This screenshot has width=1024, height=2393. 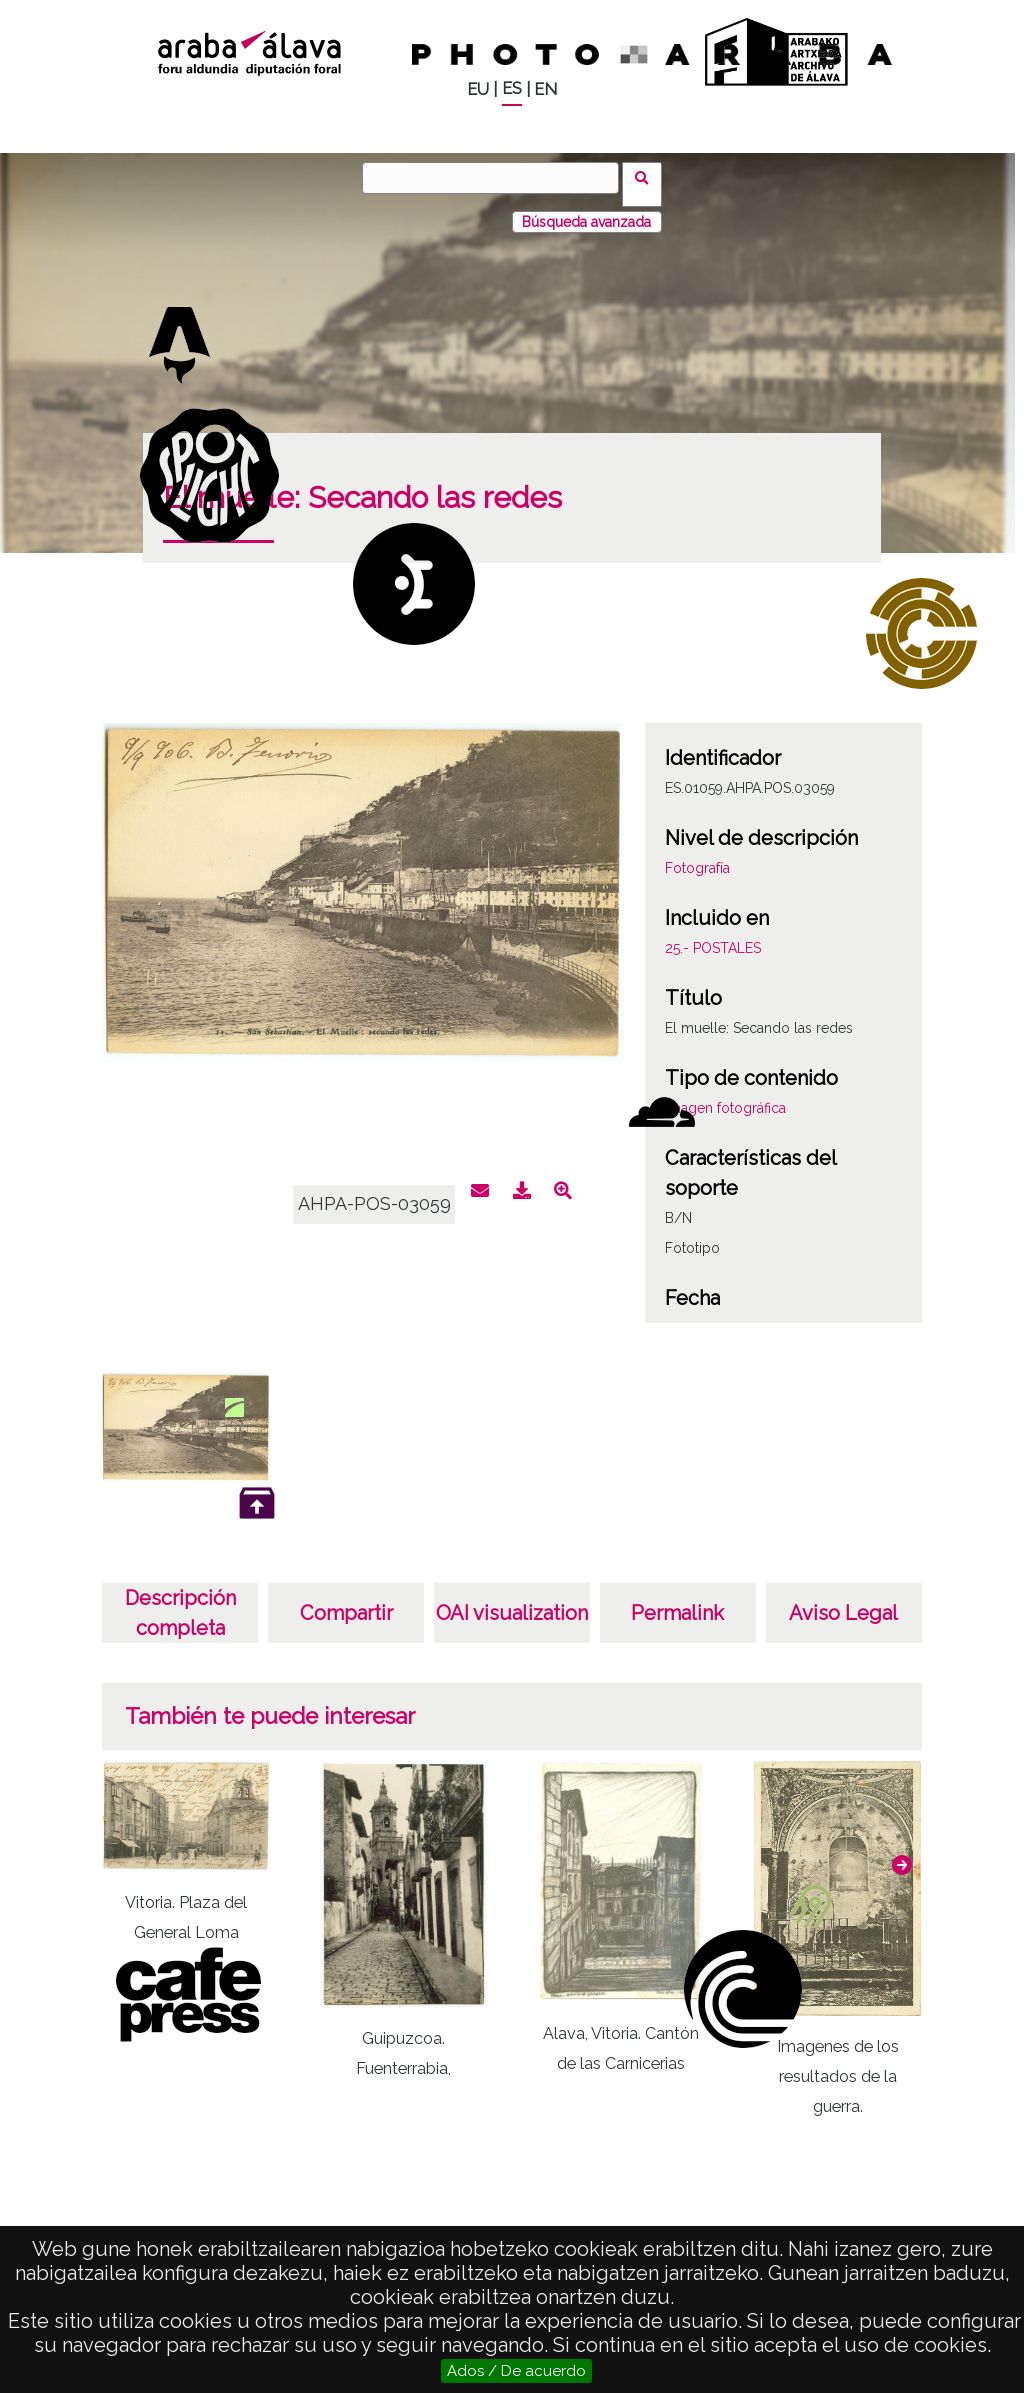 What do you see at coordinates (179, 345) in the screenshot?
I see `astro web framework logo` at bounding box center [179, 345].